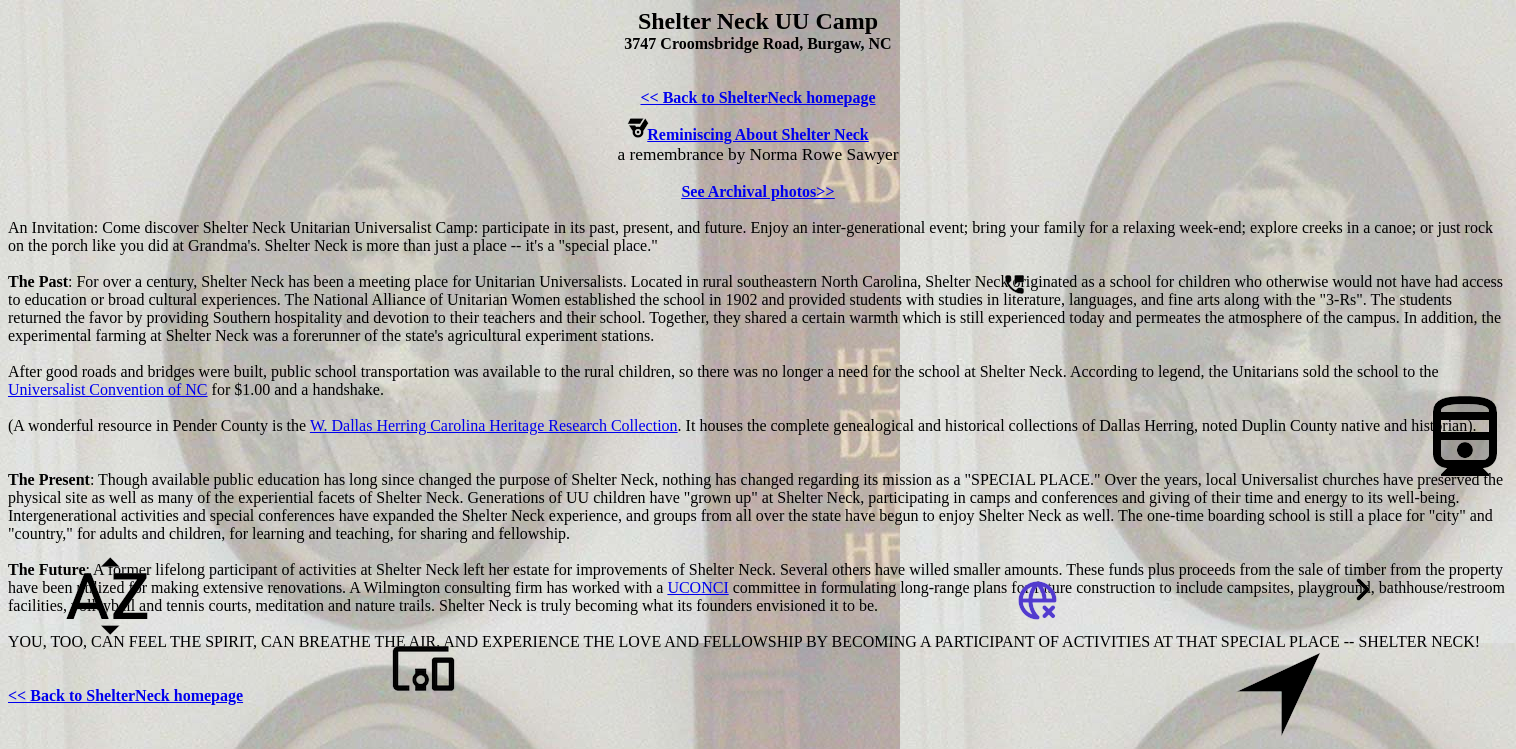 This screenshot has width=1516, height=749. I want to click on navigate to the next item or screen, so click(1362, 589).